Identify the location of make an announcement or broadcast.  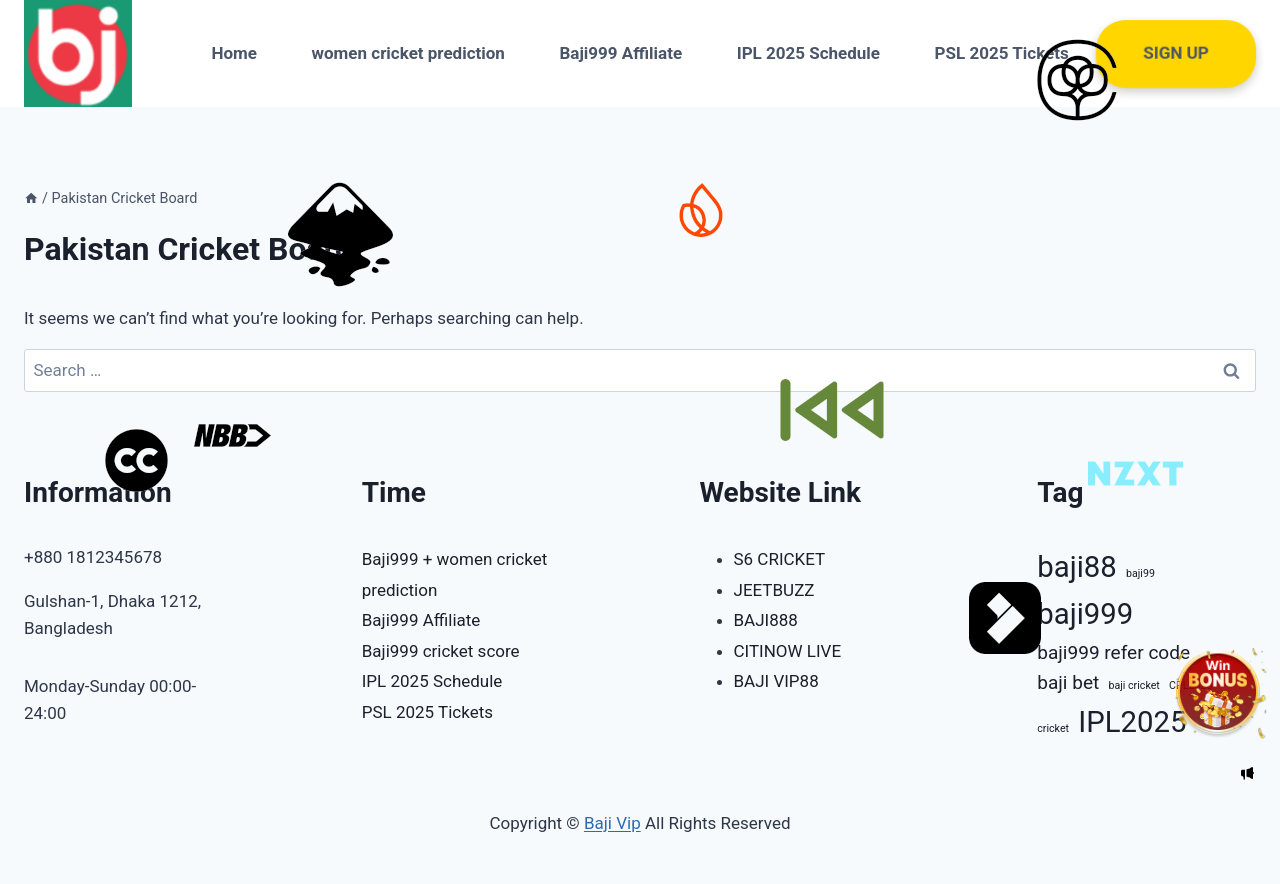
(1247, 773).